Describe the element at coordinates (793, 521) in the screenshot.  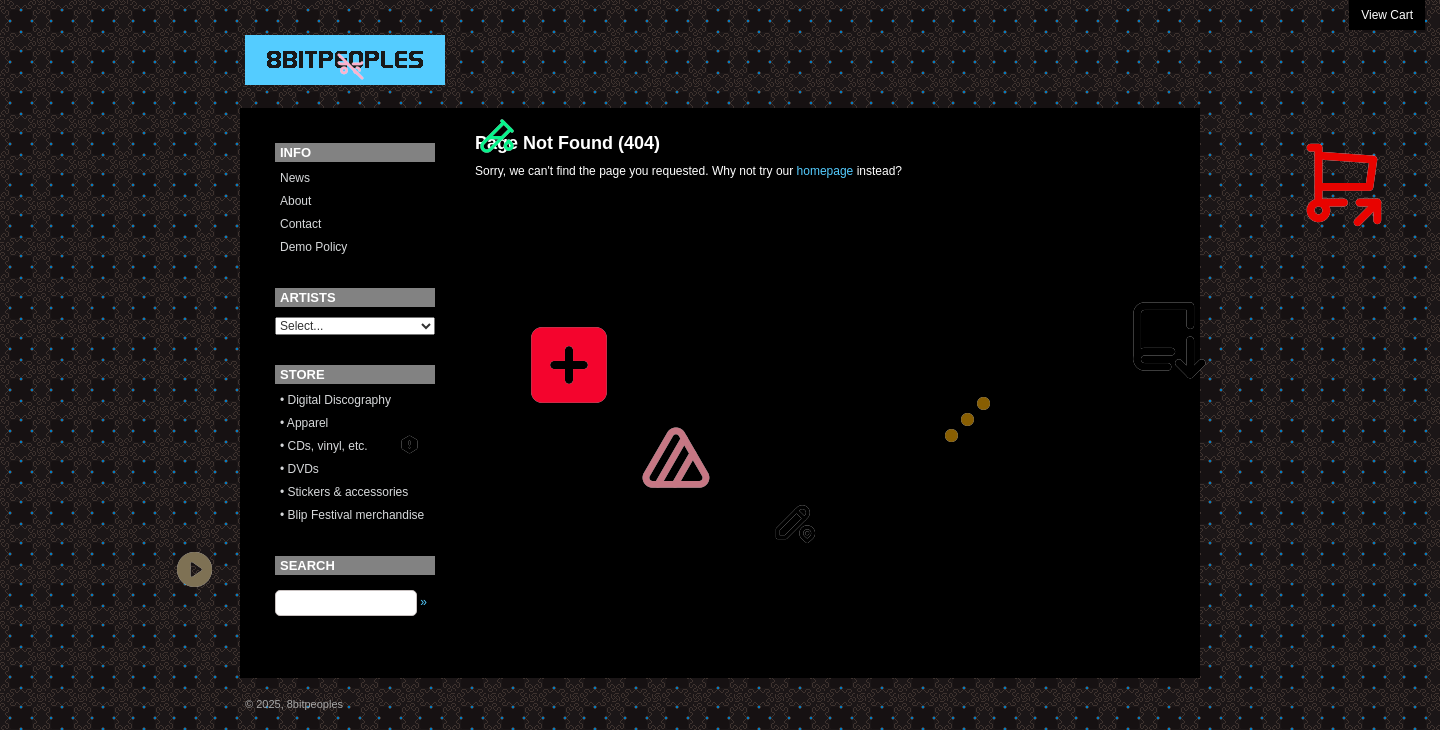
I see `pin or save an edited note` at that location.